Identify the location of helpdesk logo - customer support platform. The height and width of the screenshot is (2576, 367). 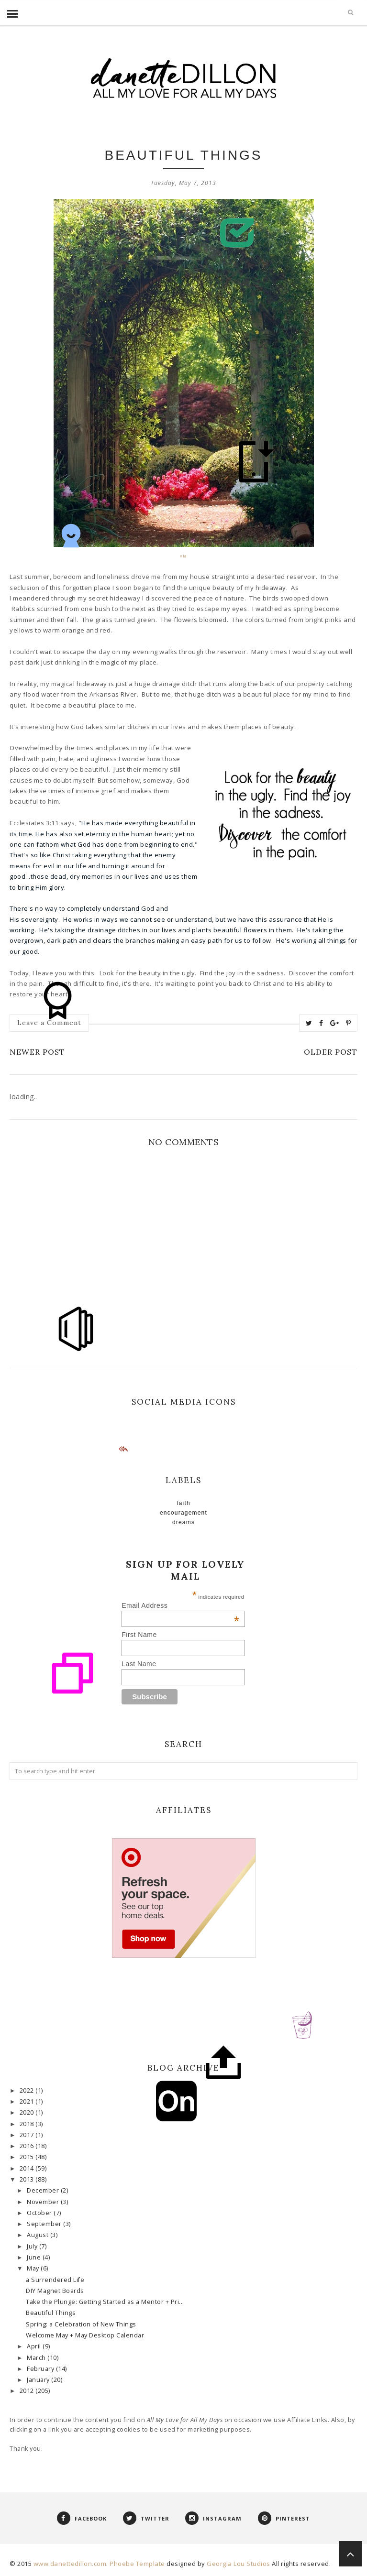
(237, 233).